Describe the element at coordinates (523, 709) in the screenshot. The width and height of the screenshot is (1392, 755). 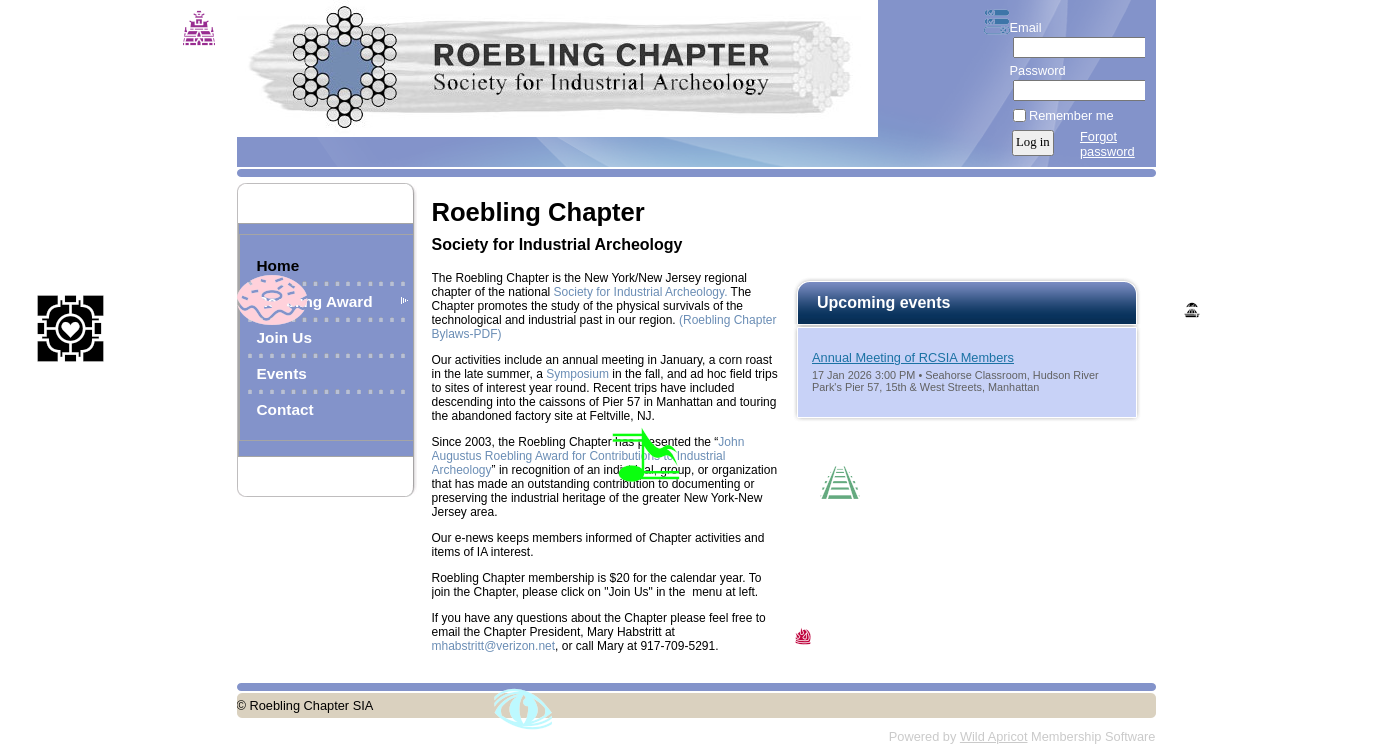
I see `indicates a stealth or hidden status in gameplay` at that location.